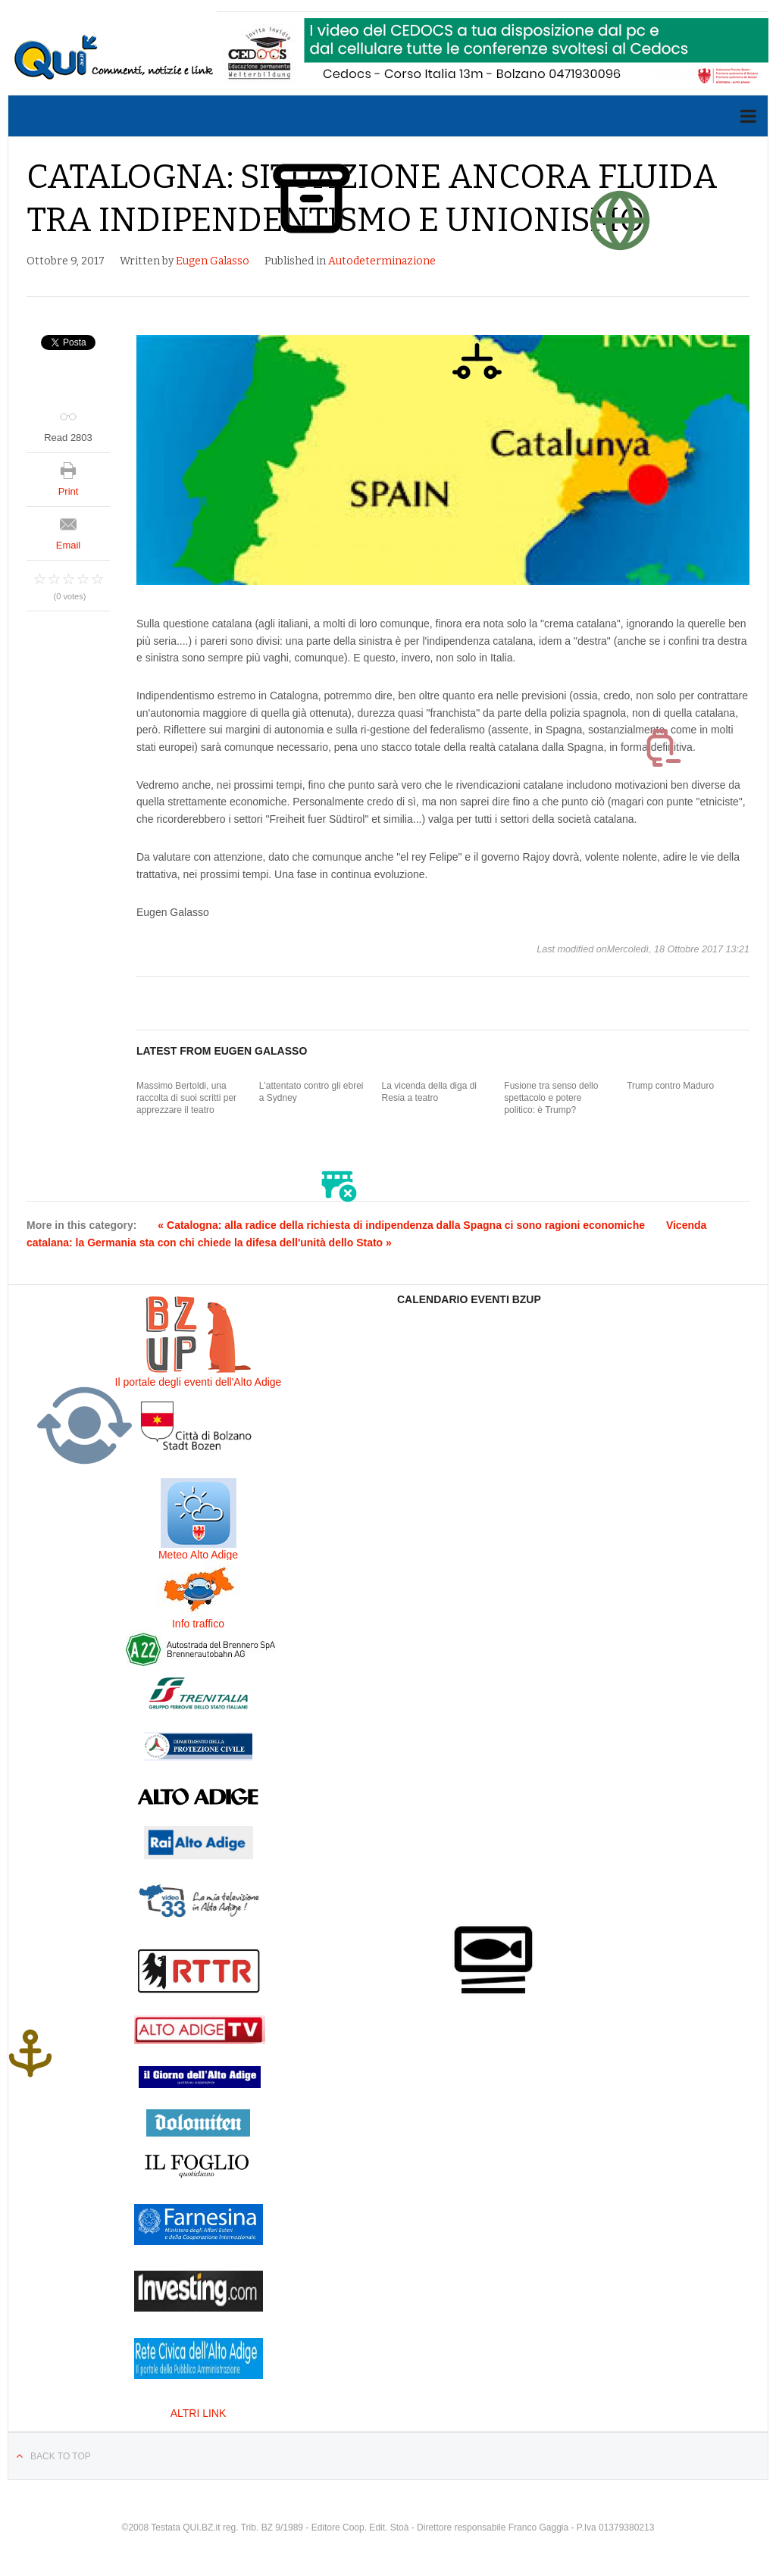 The width and height of the screenshot is (776, 2576). What do you see at coordinates (493, 1962) in the screenshot?
I see `view set meal or combo options` at bounding box center [493, 1962].